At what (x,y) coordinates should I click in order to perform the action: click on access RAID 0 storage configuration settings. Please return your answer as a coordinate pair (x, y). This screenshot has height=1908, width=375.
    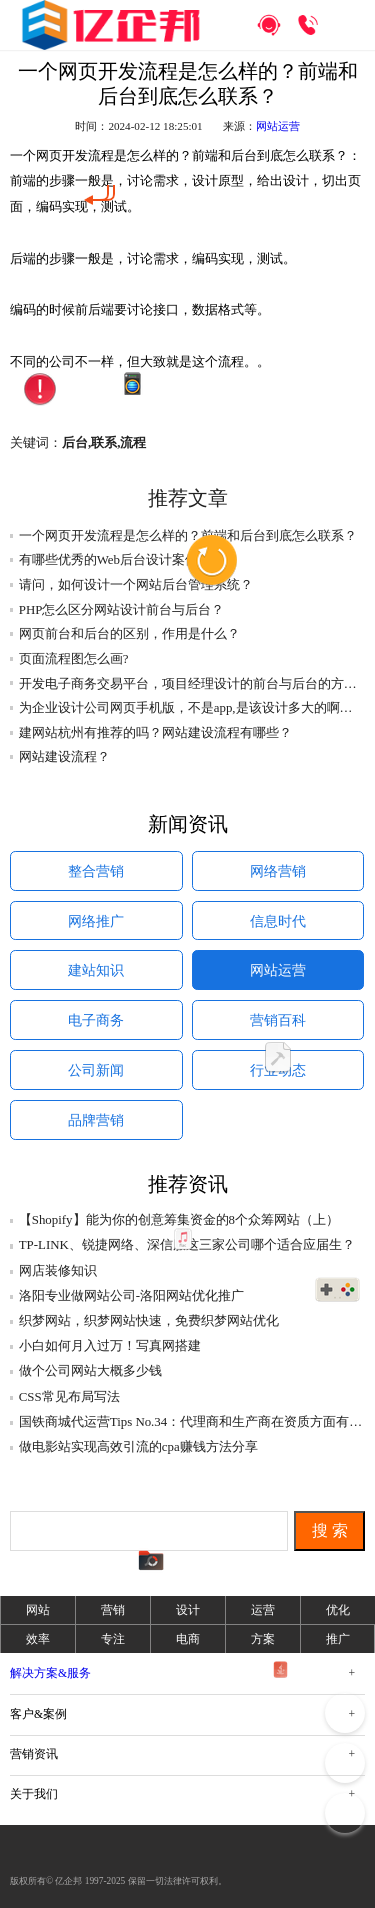
    Looking at the image, I should click on (132, 383).